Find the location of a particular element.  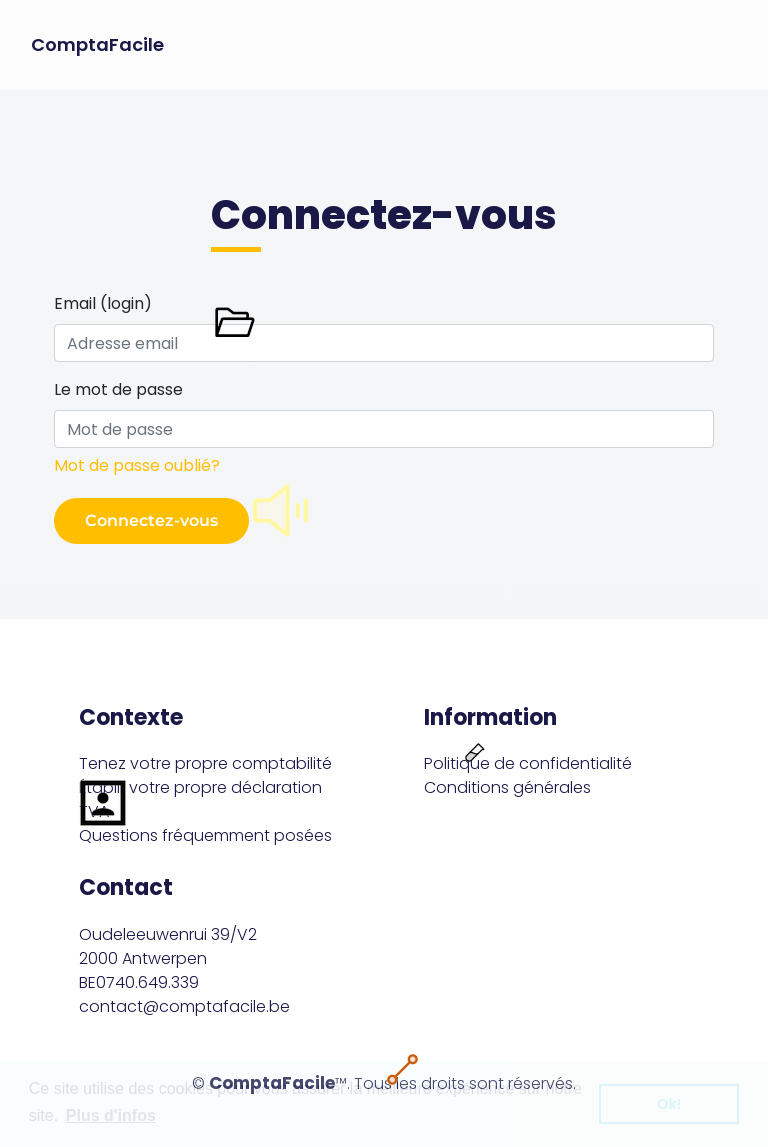

switch to portrait orientation mode is located at coordinates (103, 803).